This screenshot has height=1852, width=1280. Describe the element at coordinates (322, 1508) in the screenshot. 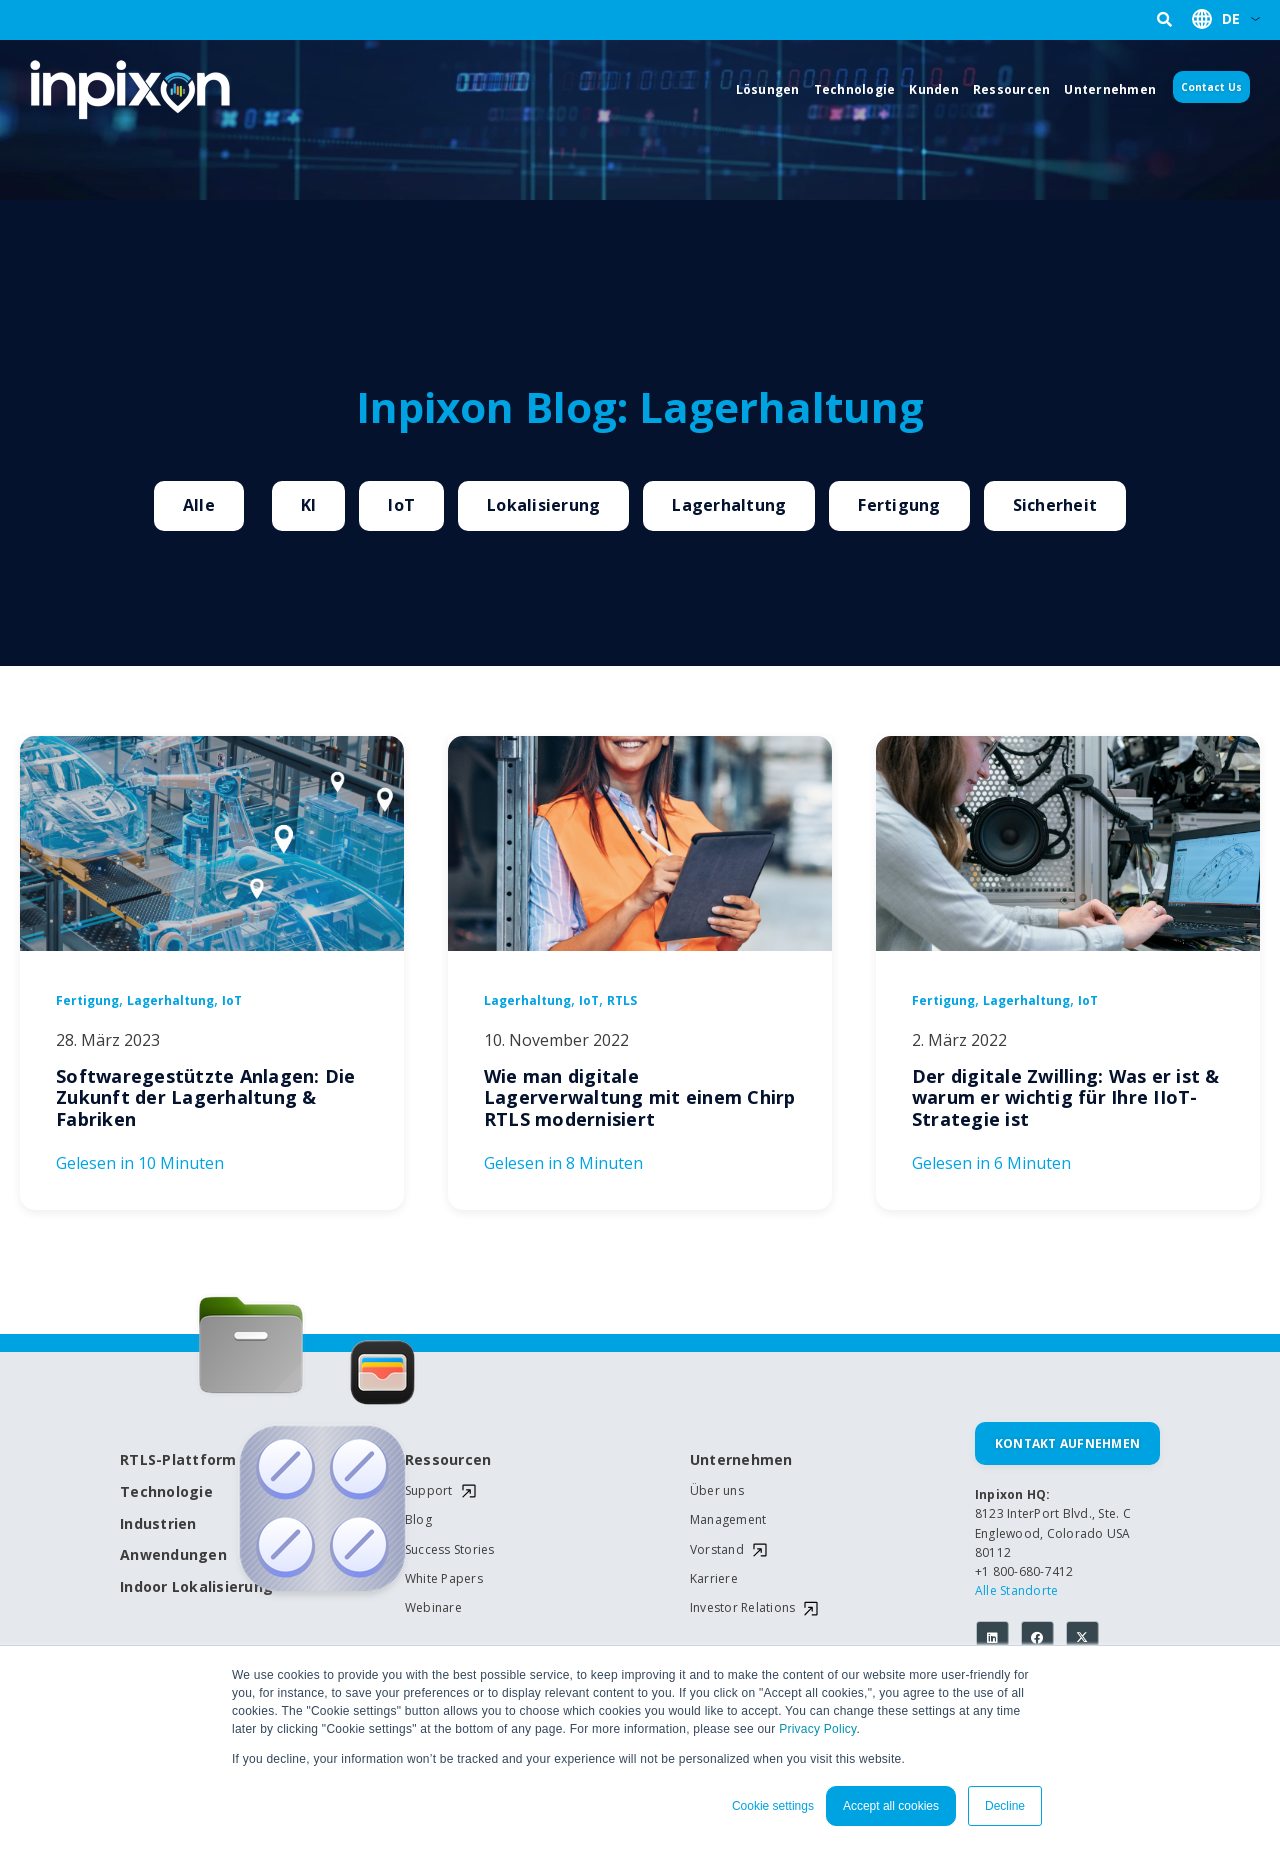

I see `open Dosage medication tracking app` at that location.